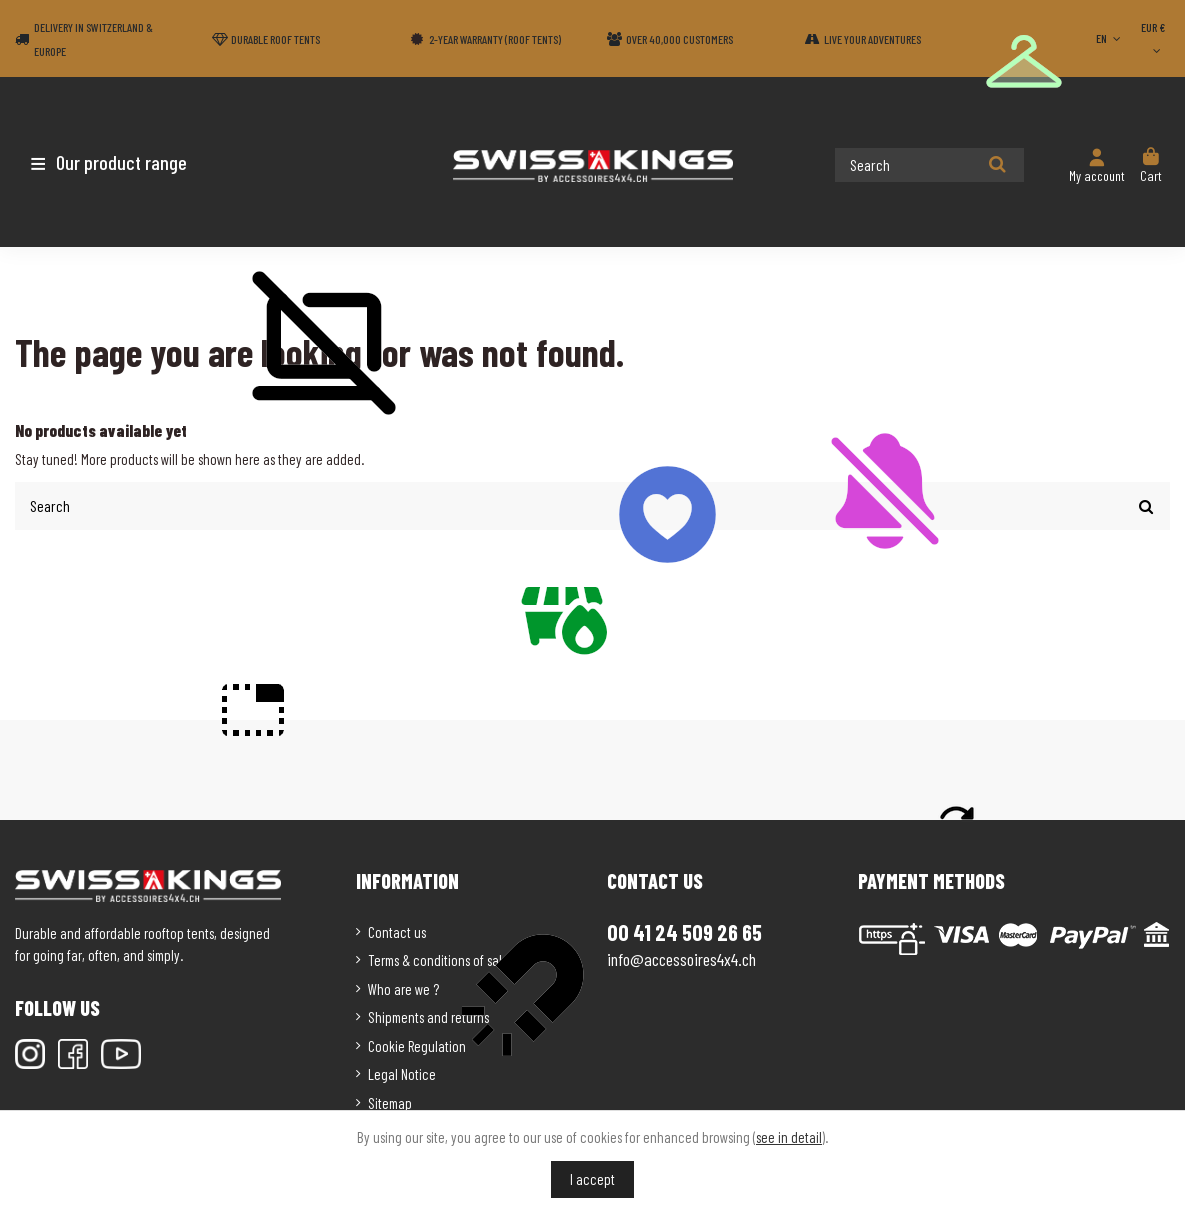 The height and width of the screenshot is (1213, 1185). What do you see at coordinates (667, 514) in the screenshot?
I see `add to favorites` at bounding box center [667, 514].